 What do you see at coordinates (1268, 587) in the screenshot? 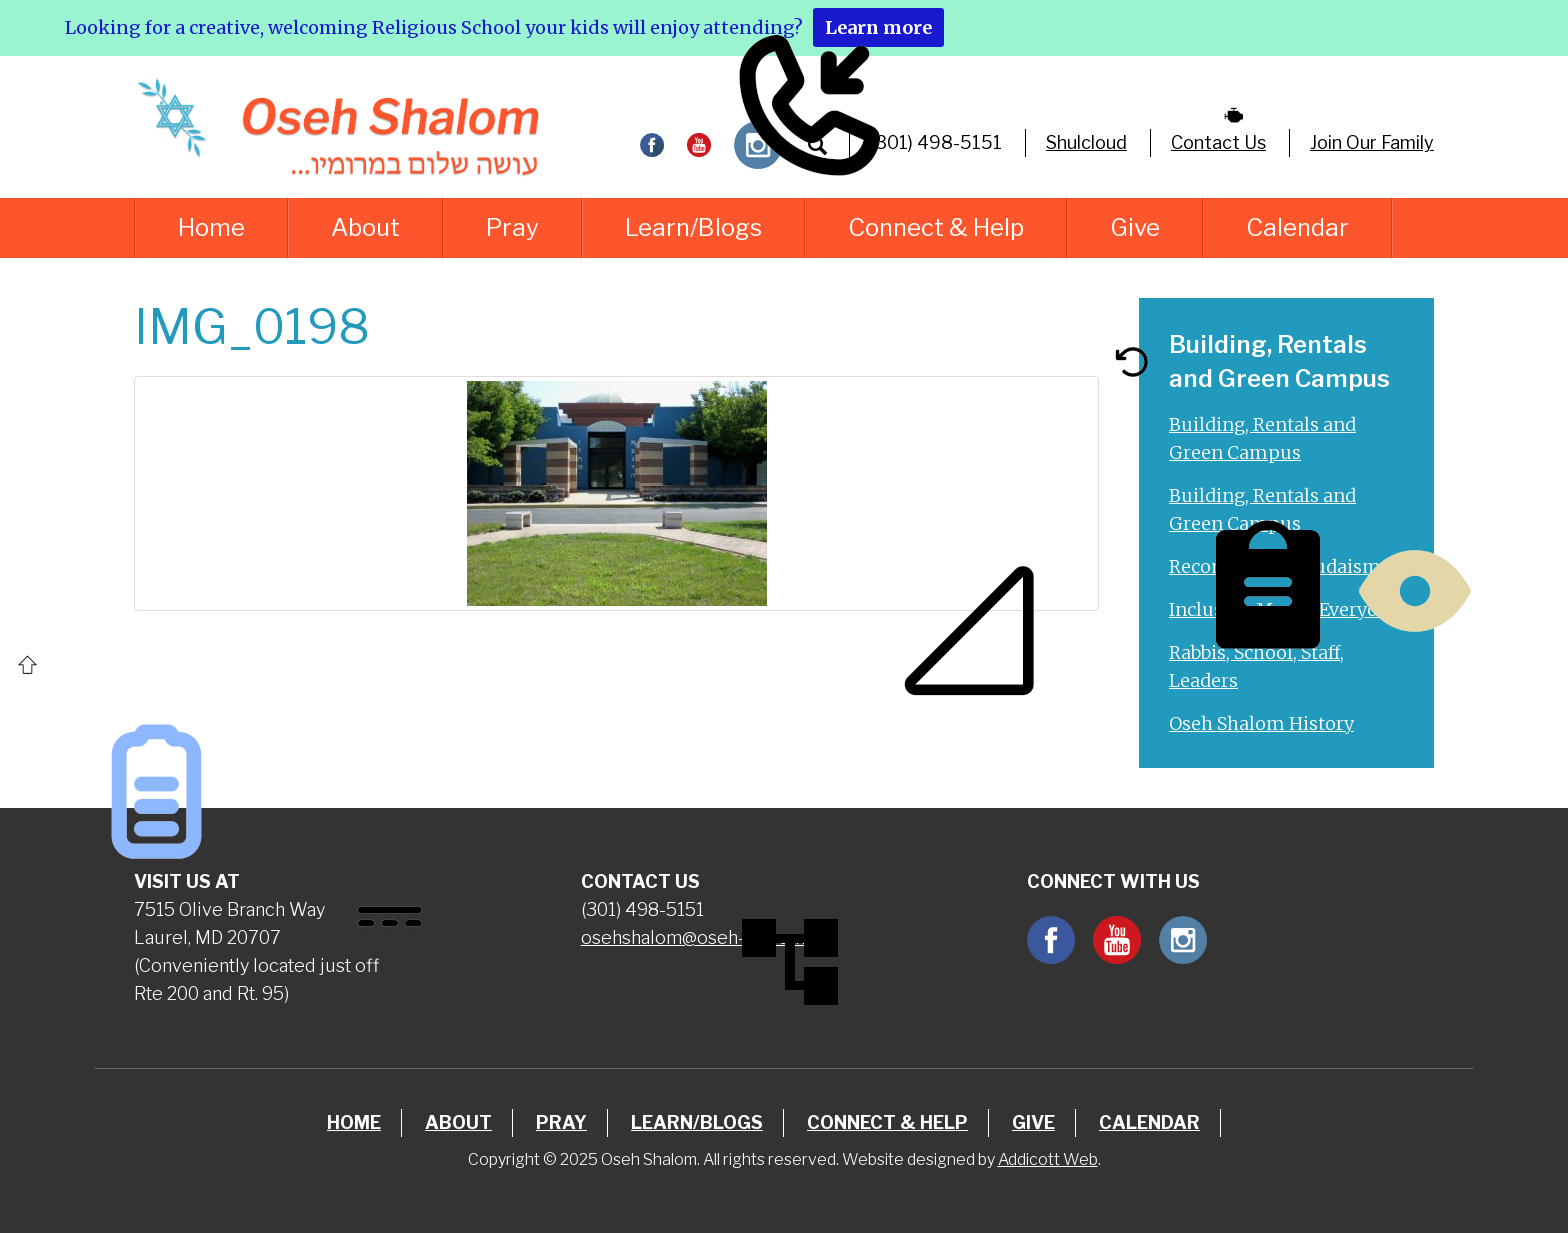
I see `view clipboard contents` at bounding box center [1268, 587].